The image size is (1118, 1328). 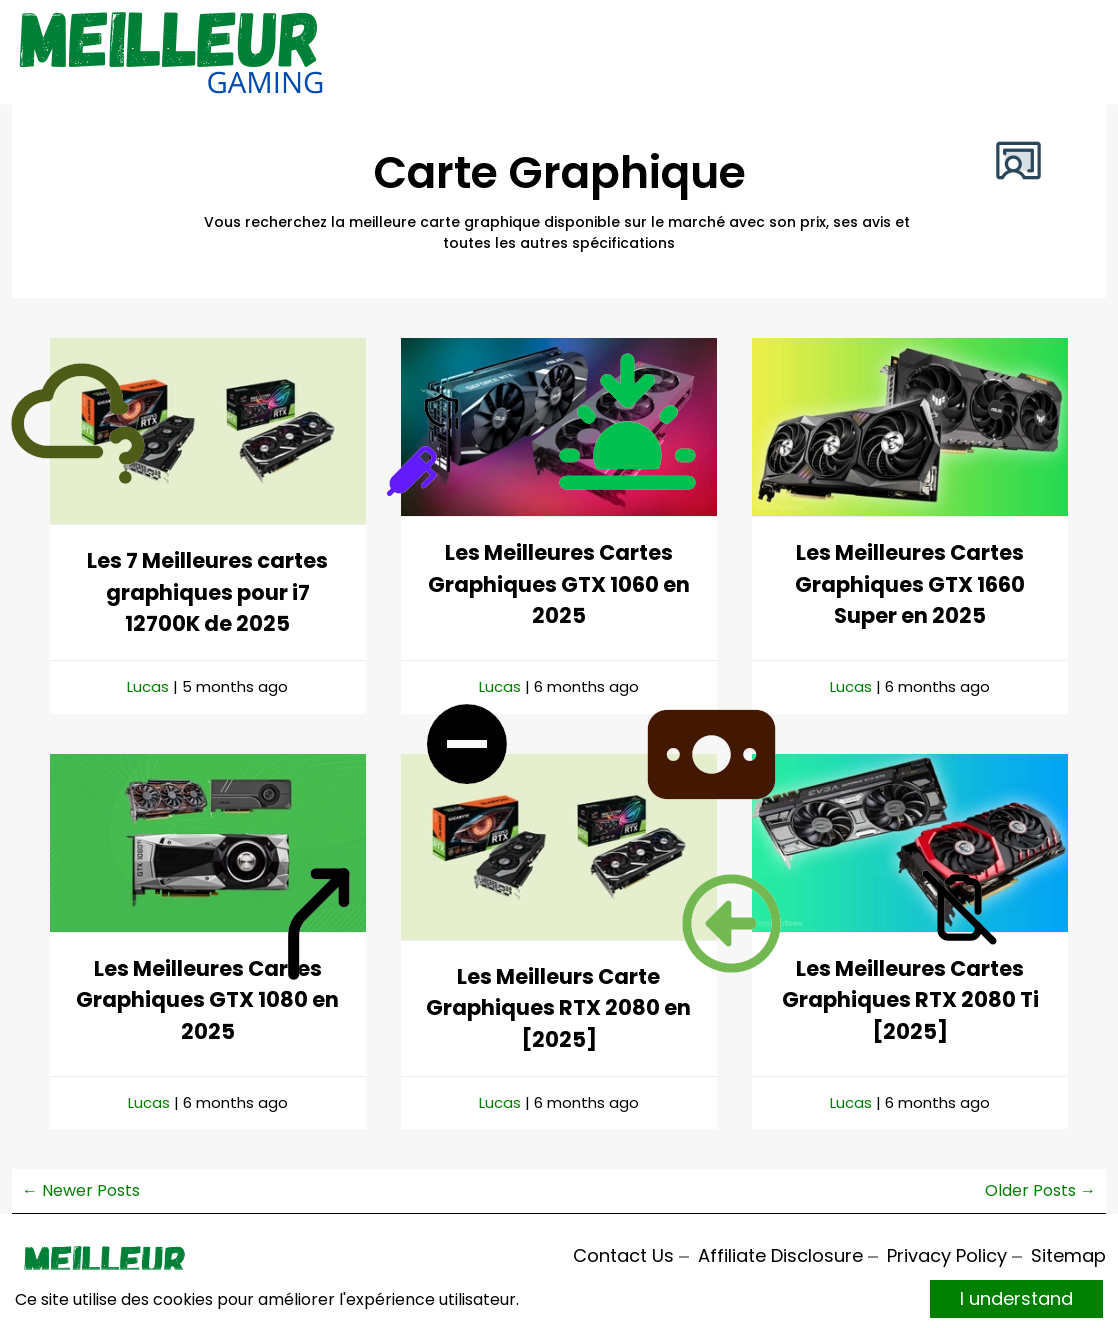 What do you see at coordinates (731, 923) in the screenshot?
I see `go back to the previous screen` at bounding box center [731, 923].